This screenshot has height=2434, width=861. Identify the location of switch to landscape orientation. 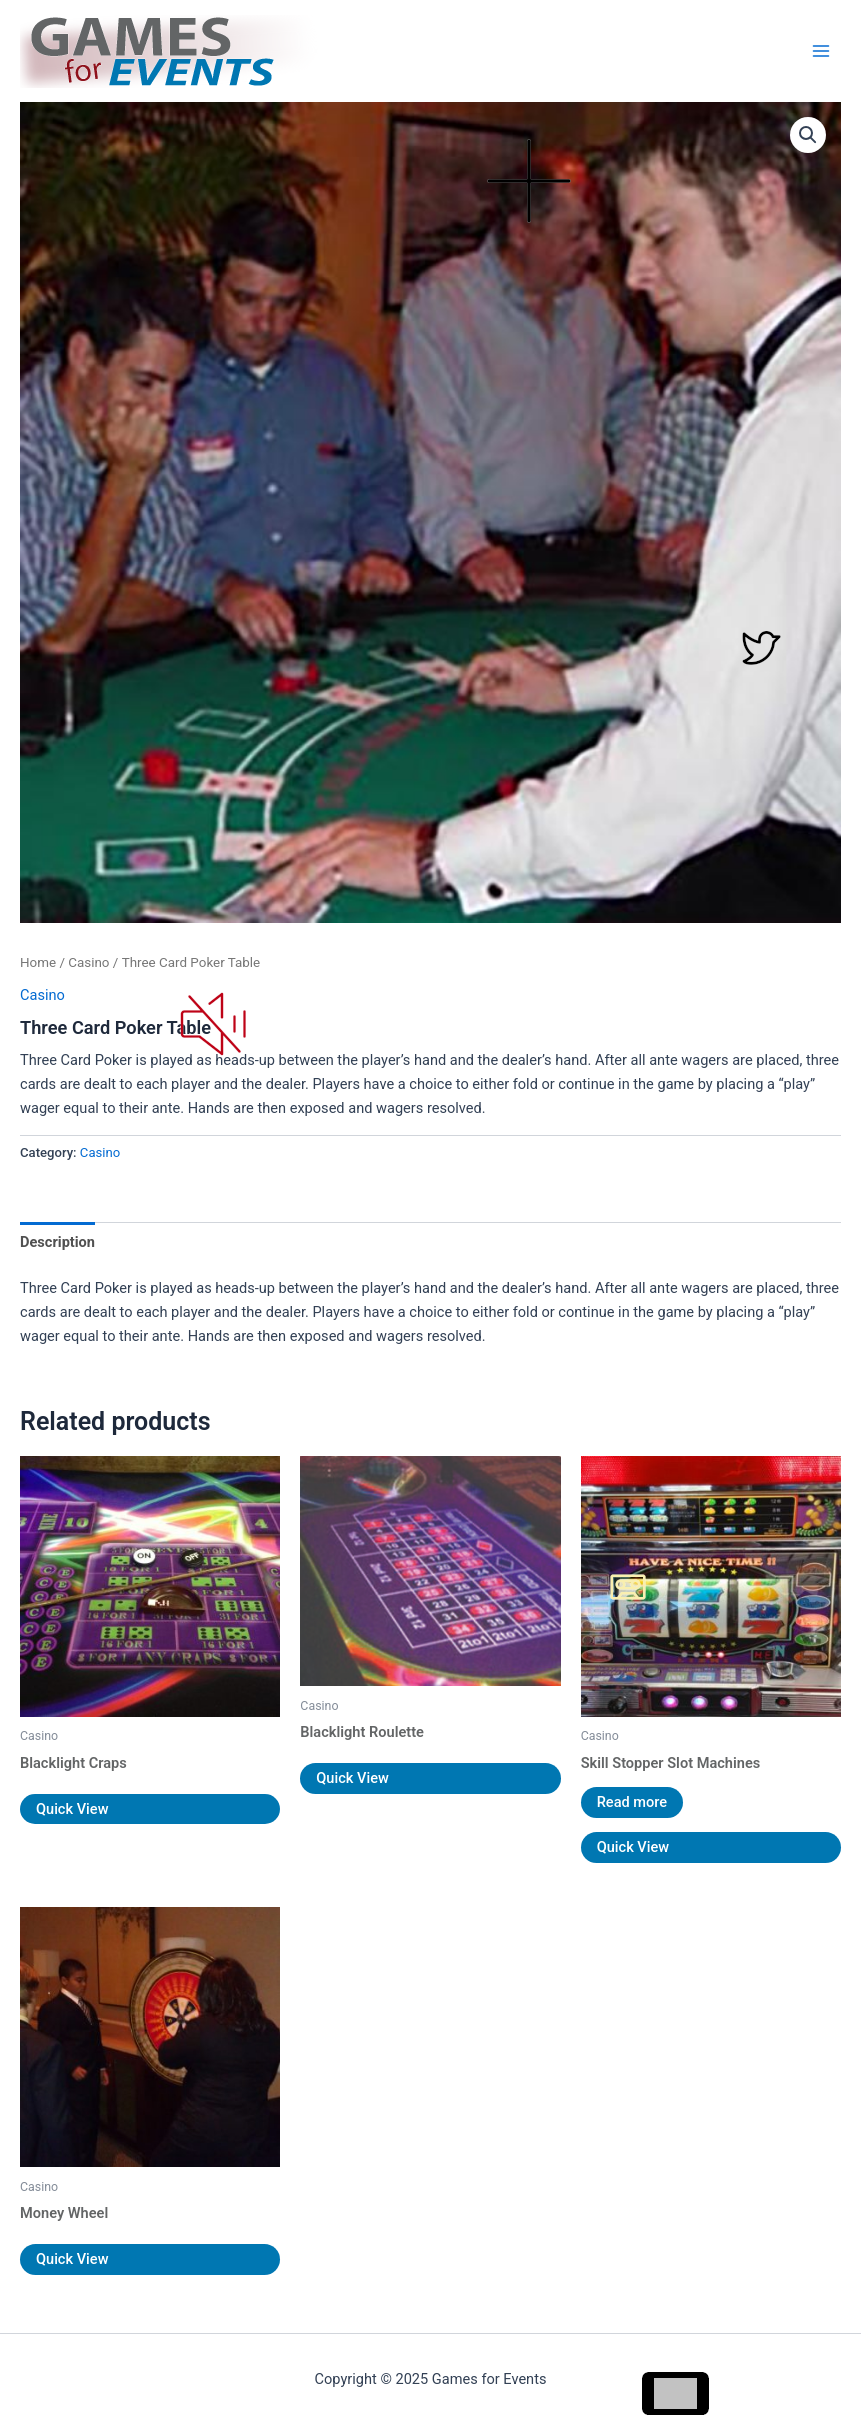
(675, 2393).